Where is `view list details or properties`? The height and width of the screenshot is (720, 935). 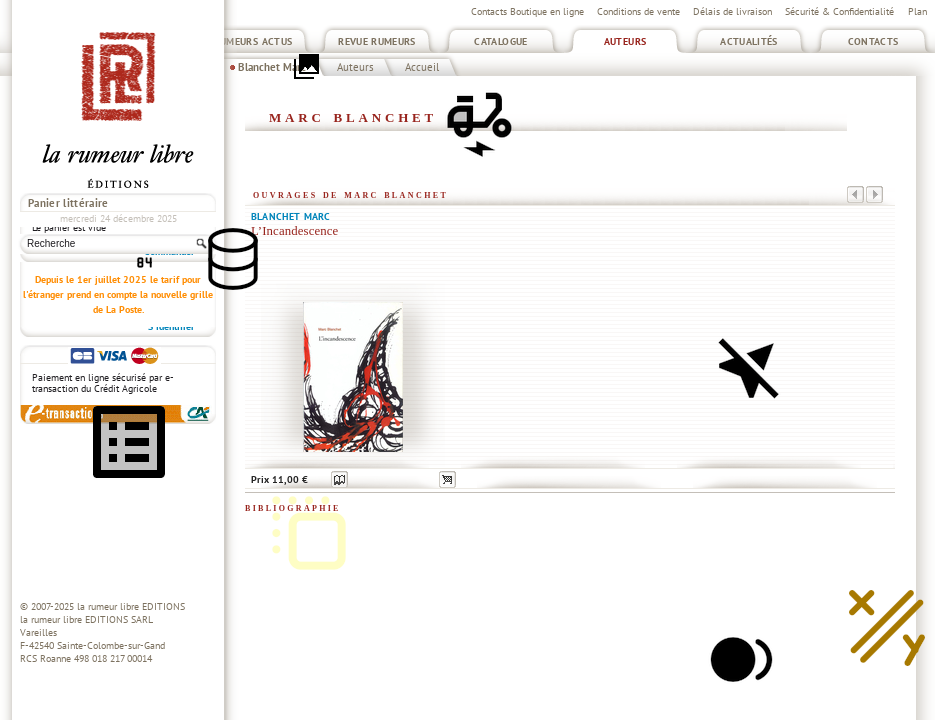 view list details or properties is located at coordinates (129, 442).